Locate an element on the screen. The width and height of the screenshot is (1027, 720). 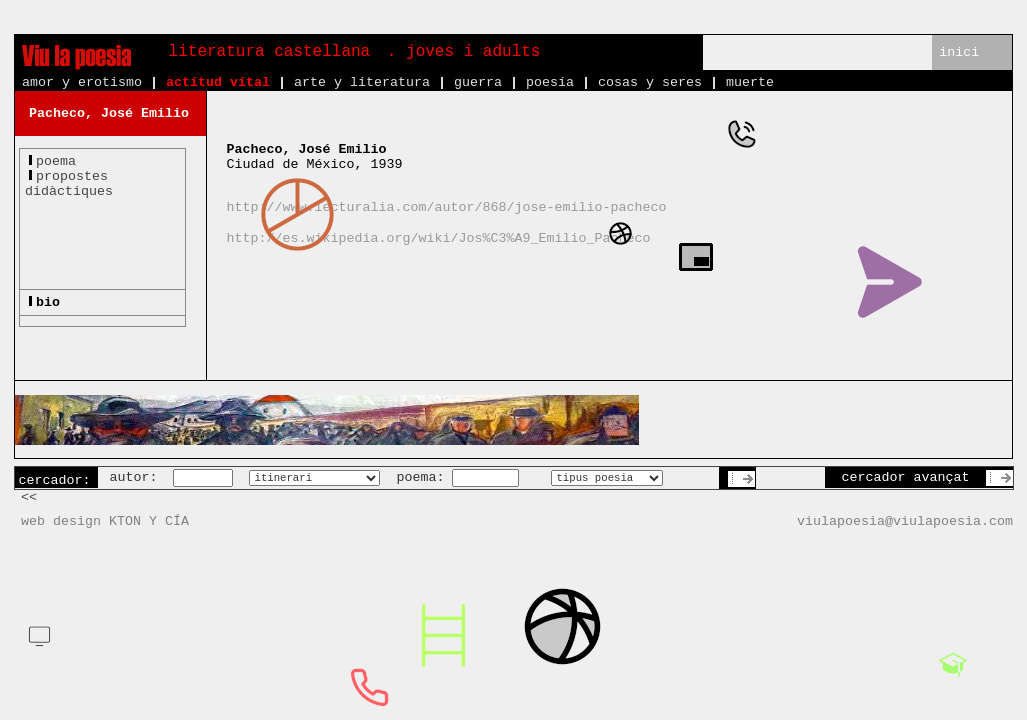
access education or learning features is located at coordinates (953, 664).